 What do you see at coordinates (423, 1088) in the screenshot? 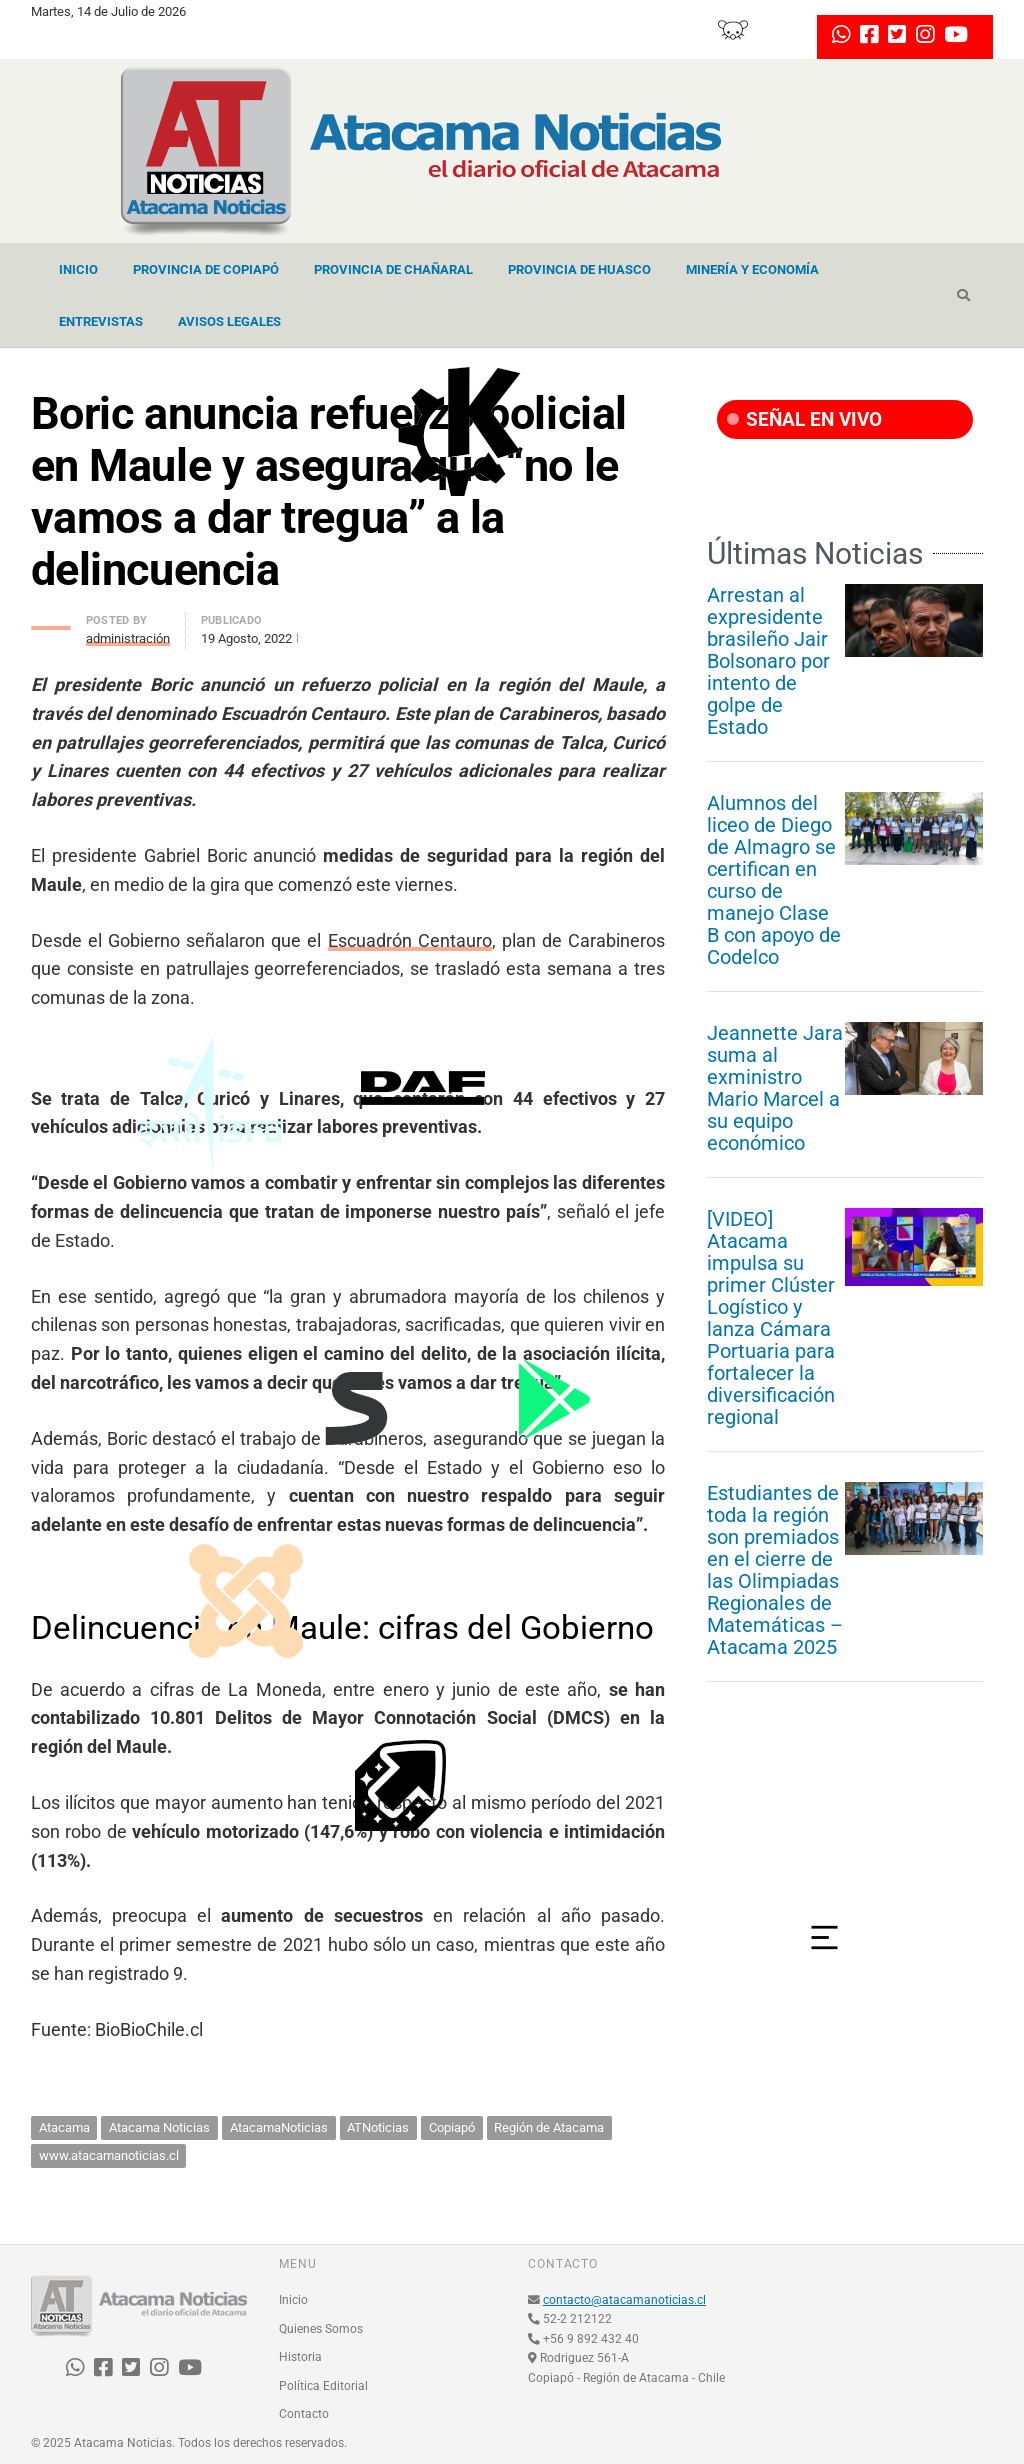
I see `DAF Trucks company logo` at bounding box center [423, 1088].